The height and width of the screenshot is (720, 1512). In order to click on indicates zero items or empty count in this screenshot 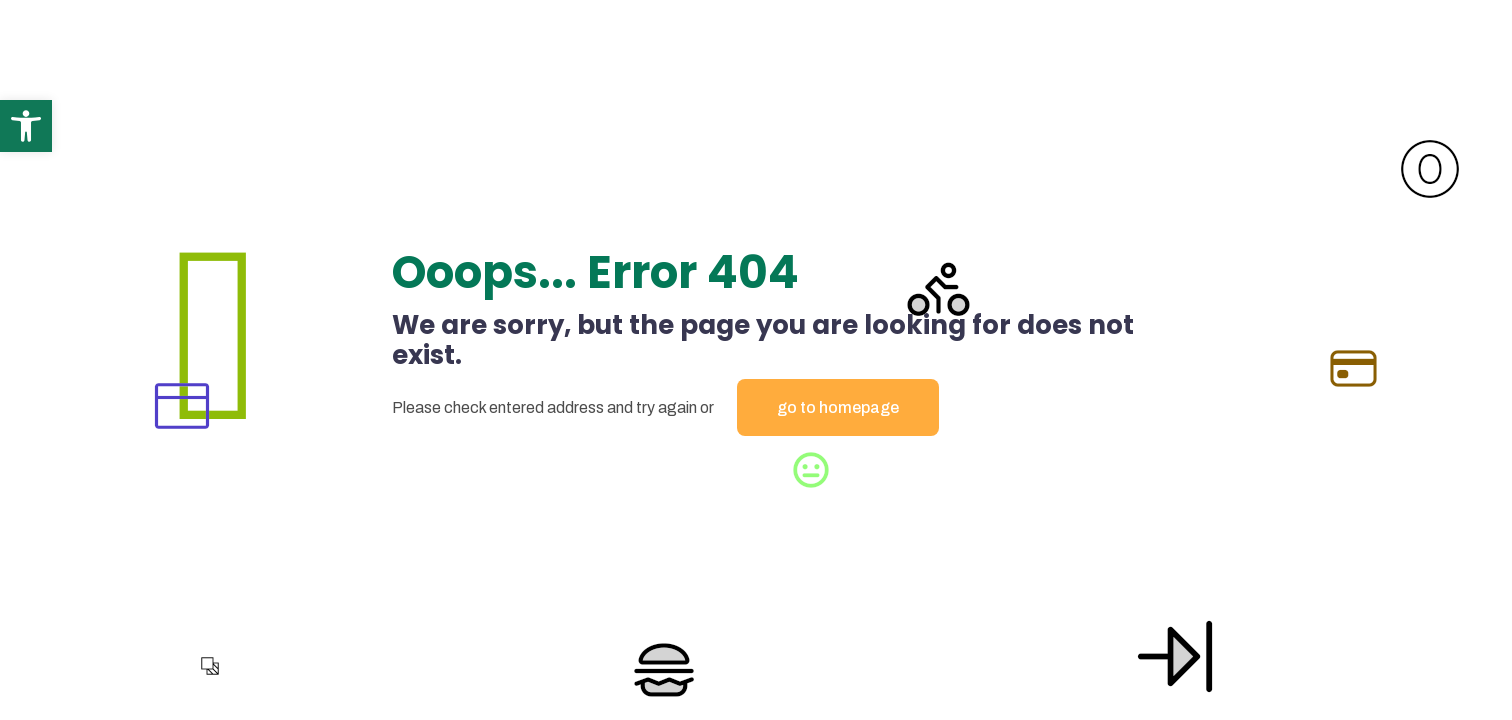, I will do `click(1430, 169)`.